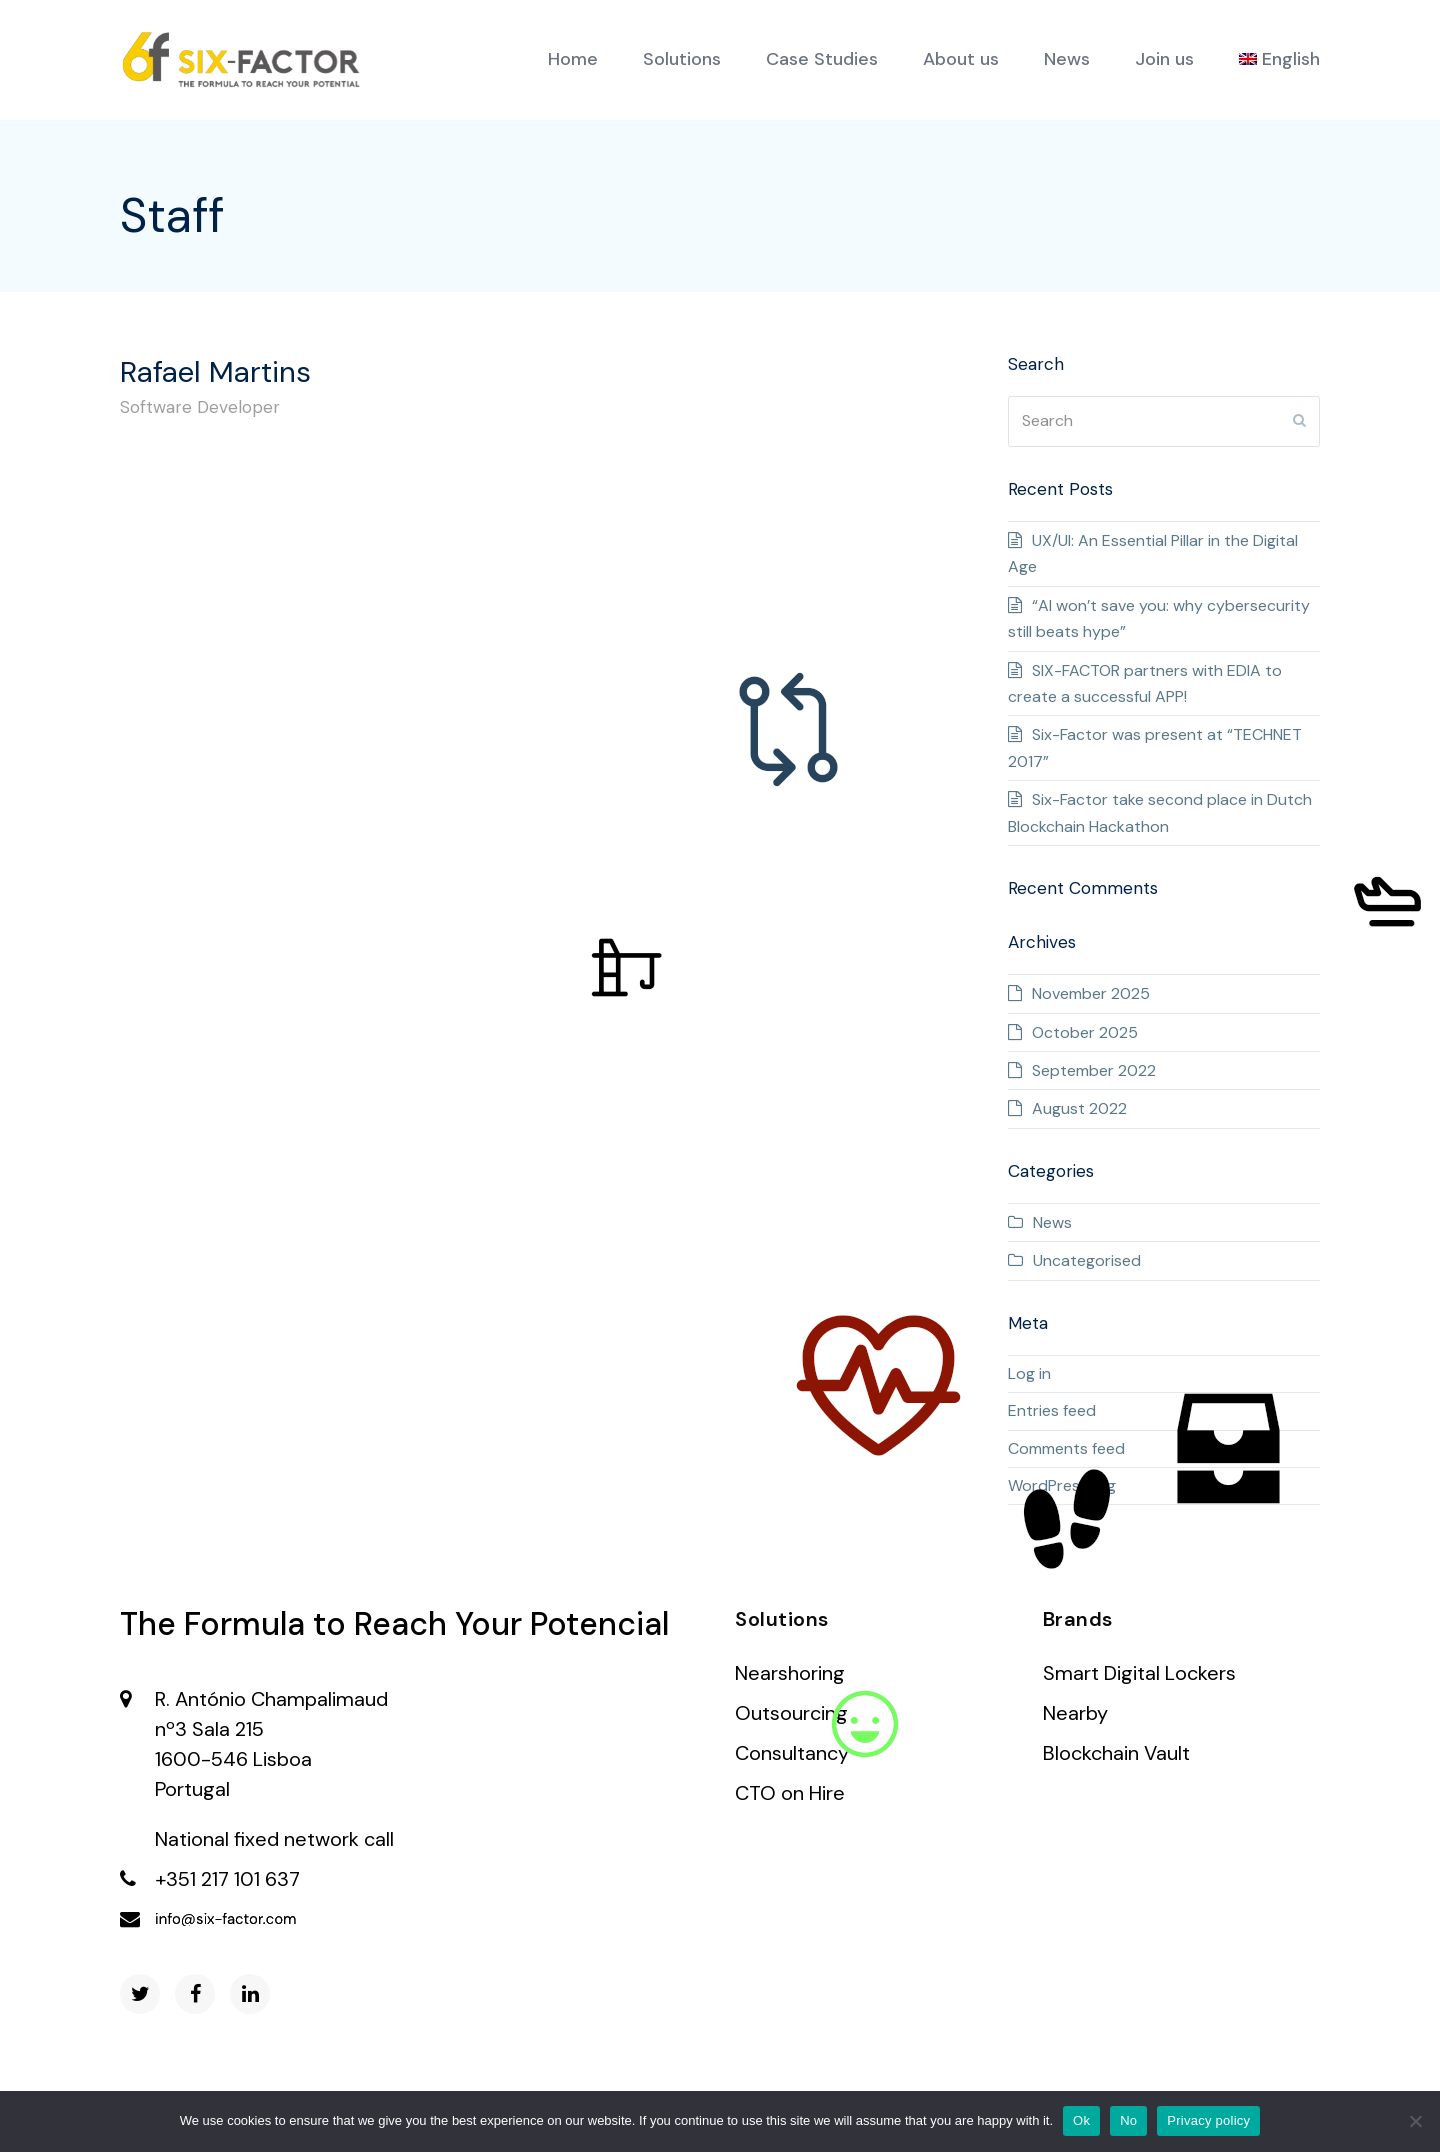 This screenshot has height=2152, width=1440. Describe the element at coordinates (1228, 1448) in the screenshot. I see `access stacked file trays or inbox folders` at that location.